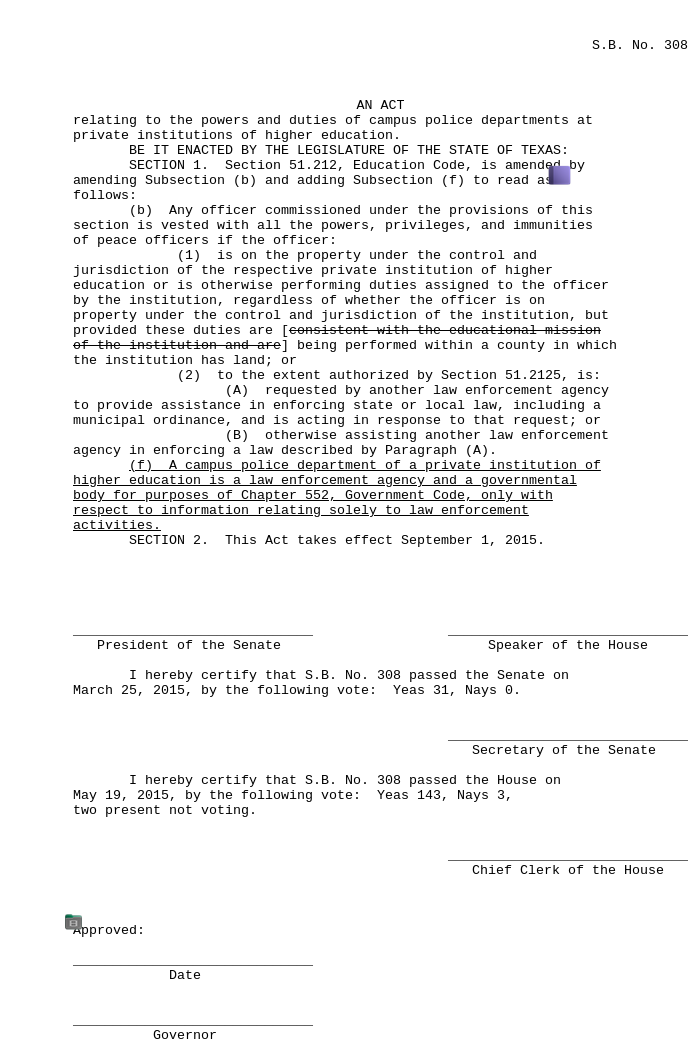 The image size is (688, 1051). Describe the element at coordinates (559, 174) in the screenshot. I see `access desktop folder` at that location.